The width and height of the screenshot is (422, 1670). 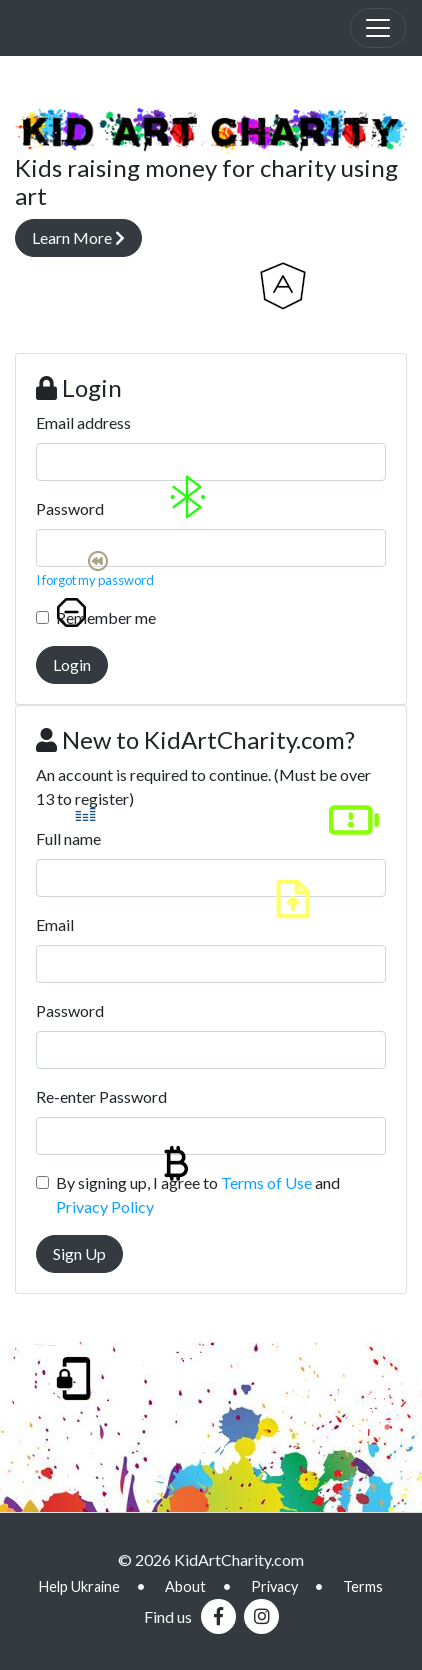 I want to click on indicates an active bluetooth connection, so click(x=187, y=497).